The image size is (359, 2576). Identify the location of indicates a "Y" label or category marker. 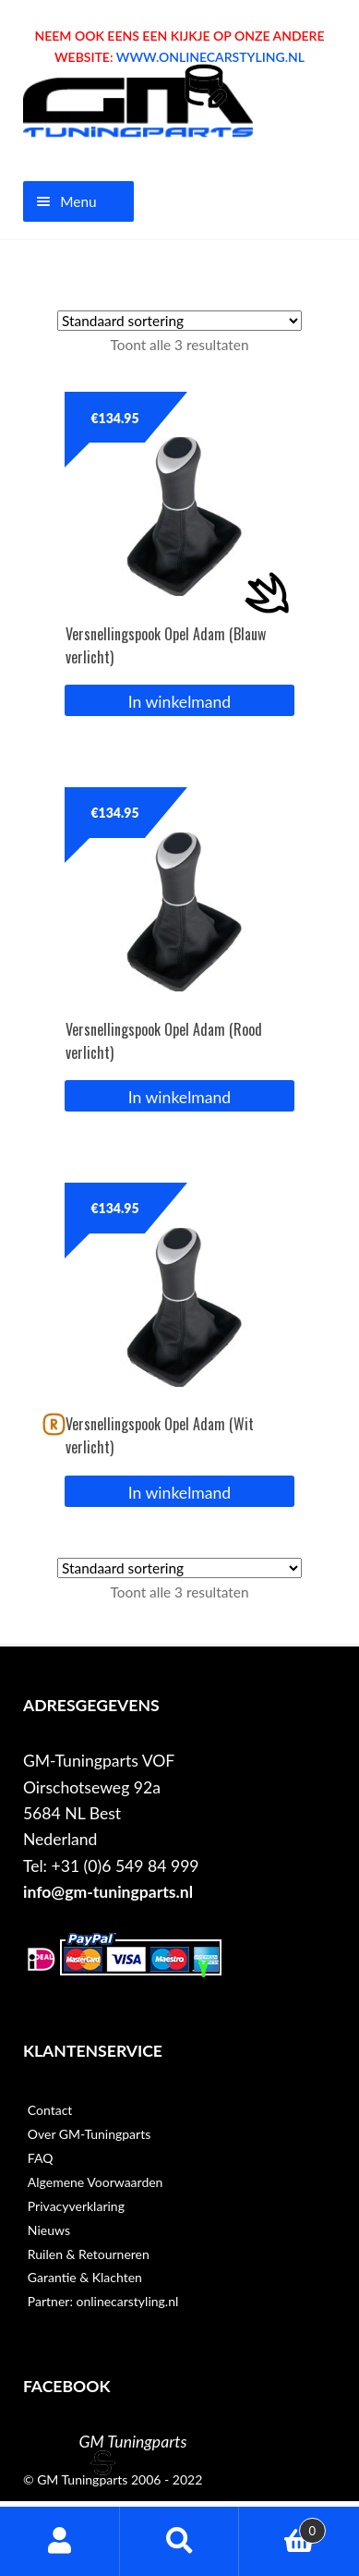
(203, 1968).